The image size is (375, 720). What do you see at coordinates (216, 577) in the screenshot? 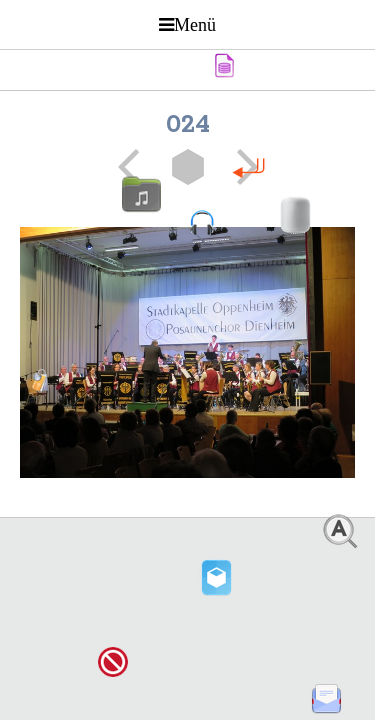
I see `a flatpak application package file` at bounding box center [216, 577].